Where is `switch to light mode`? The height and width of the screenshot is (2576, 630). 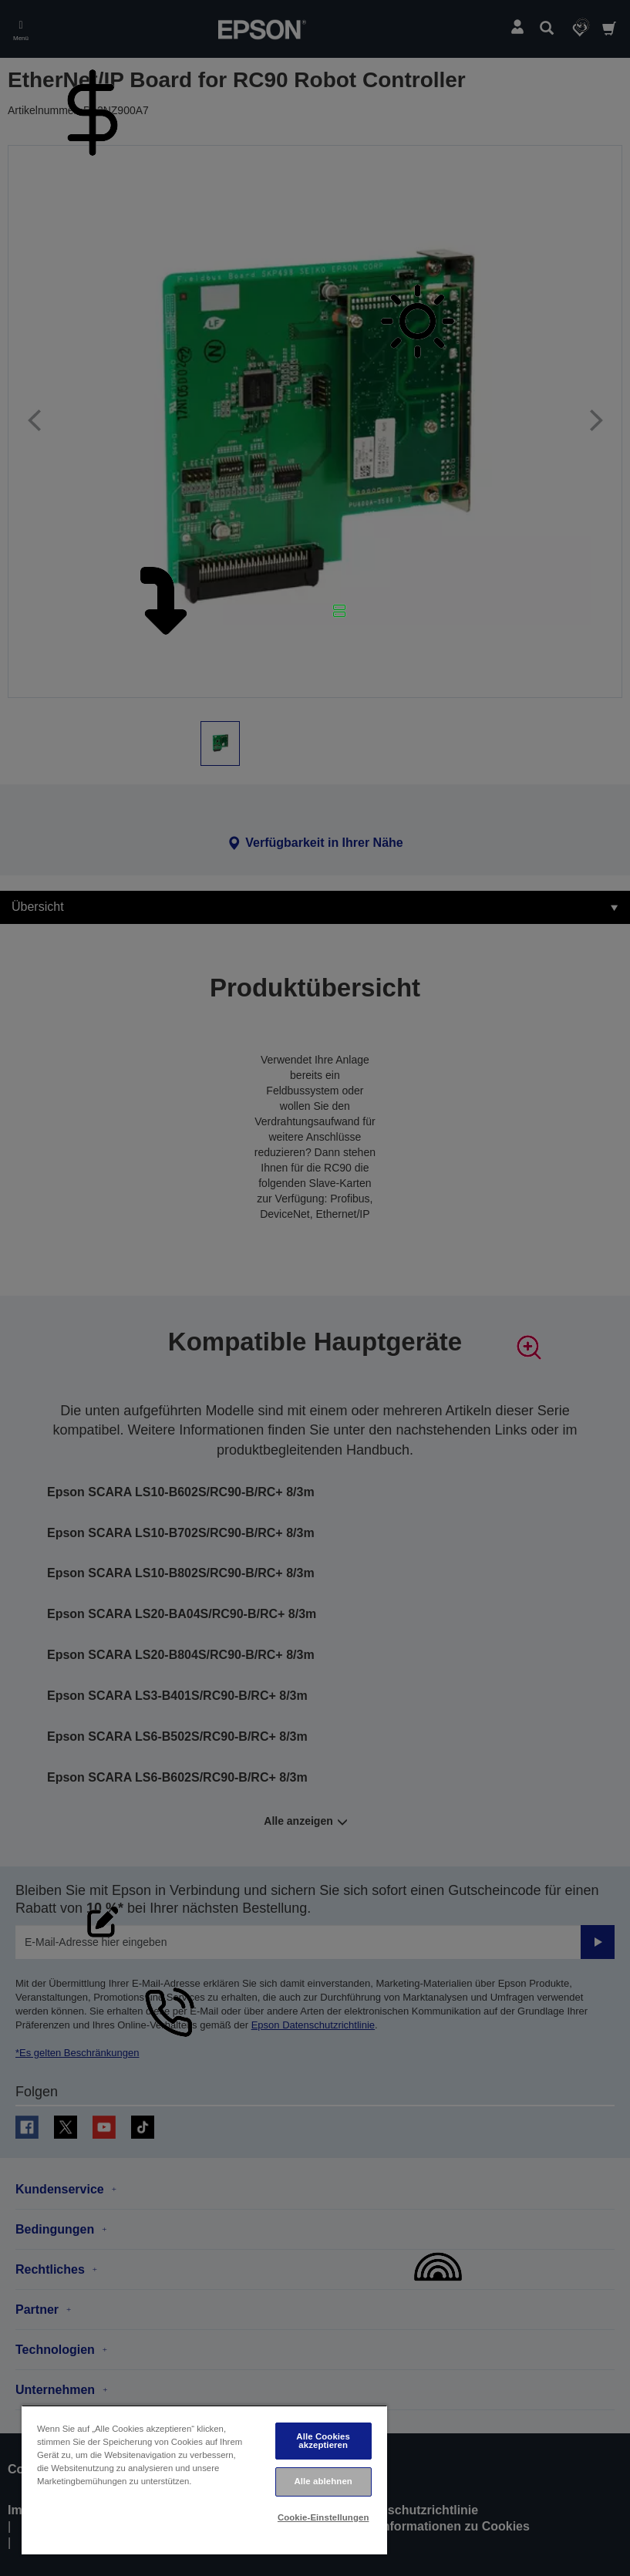
switch to light mode is located at coordinates (417, 321).